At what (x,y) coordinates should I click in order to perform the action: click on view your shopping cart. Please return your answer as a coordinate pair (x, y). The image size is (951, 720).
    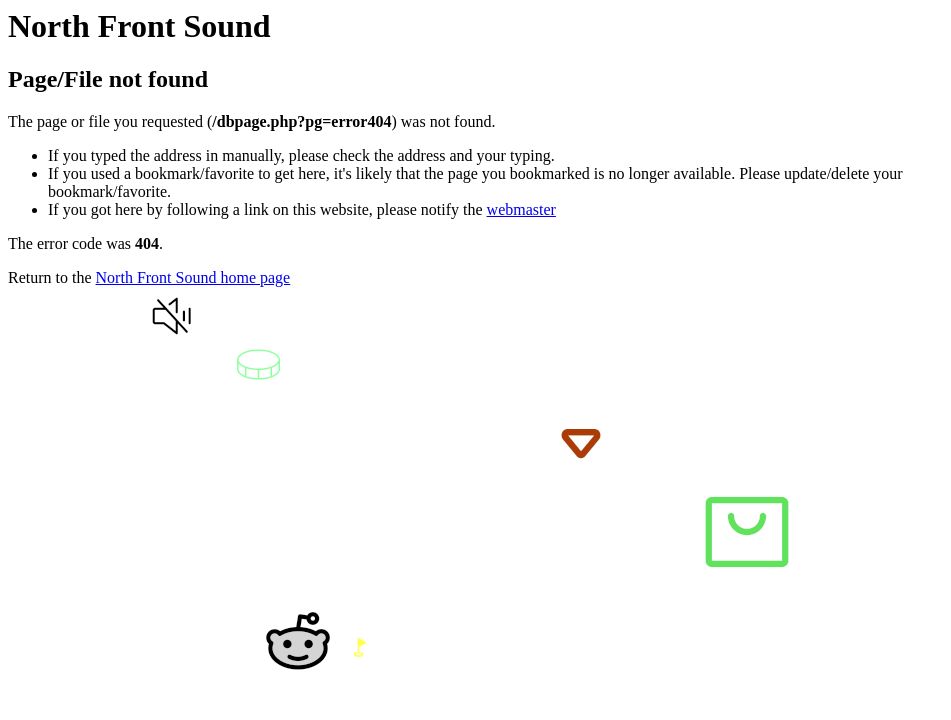
    Looking at the image, I should click on (747, 532).